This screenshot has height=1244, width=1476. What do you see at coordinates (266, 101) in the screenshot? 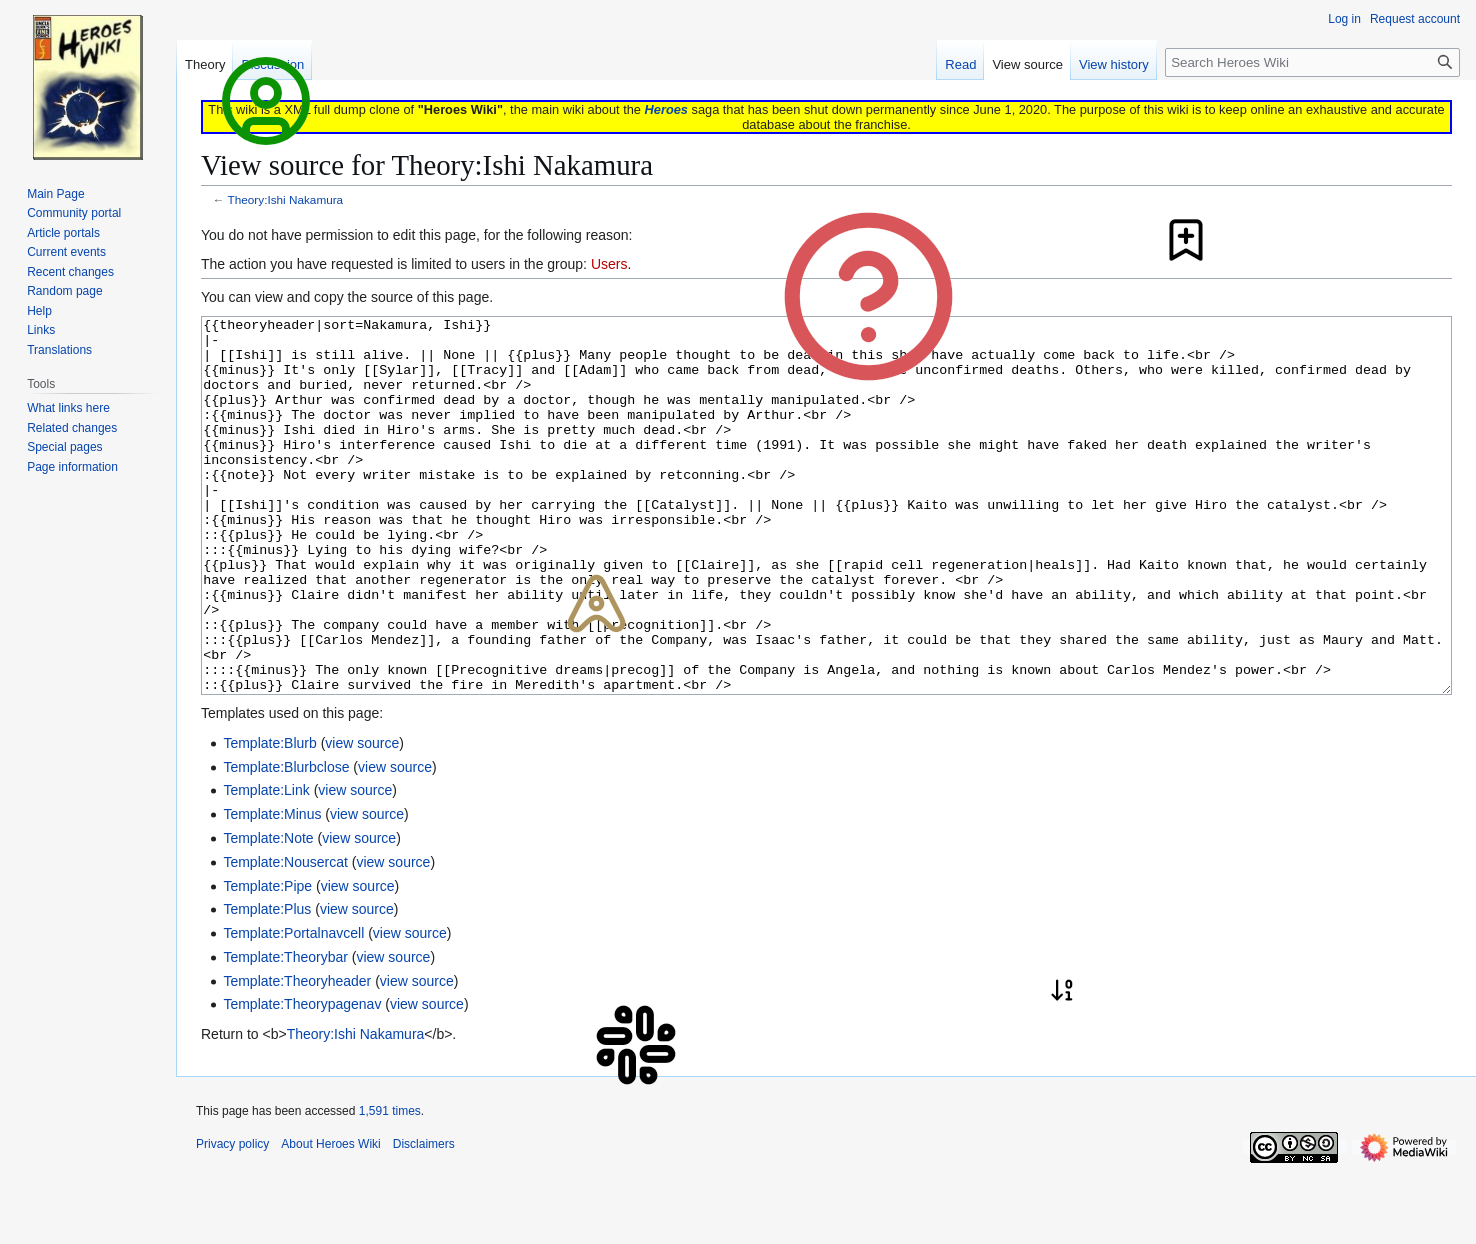
I see `view your profile` at bounding box center [266, 101].